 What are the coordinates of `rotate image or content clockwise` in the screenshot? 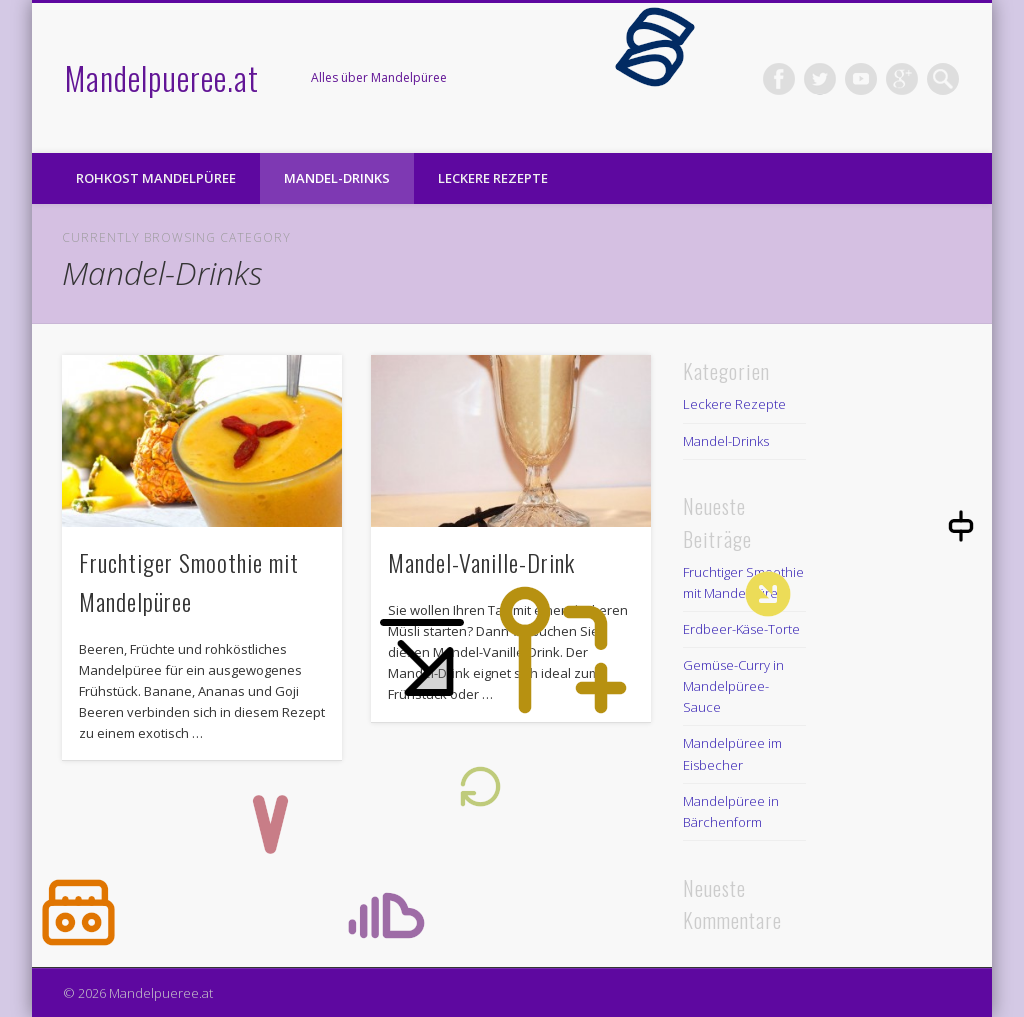 It's located at (480, 786).